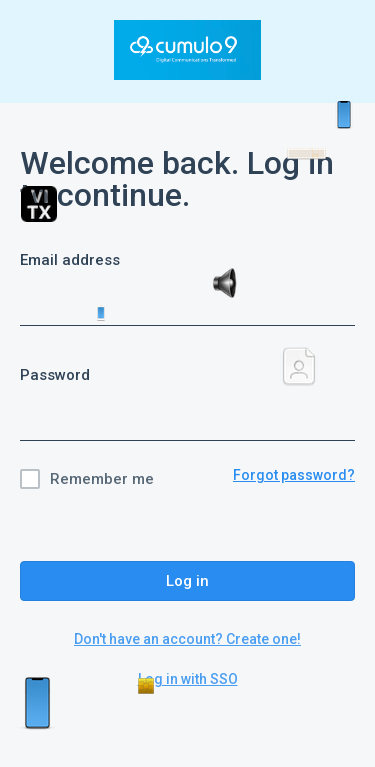 The image size is (375, 767). What do you see at coordinates (225, 283) in the screenshot?
I see `access audio library in iMovie` at bounding box center [225, 283].